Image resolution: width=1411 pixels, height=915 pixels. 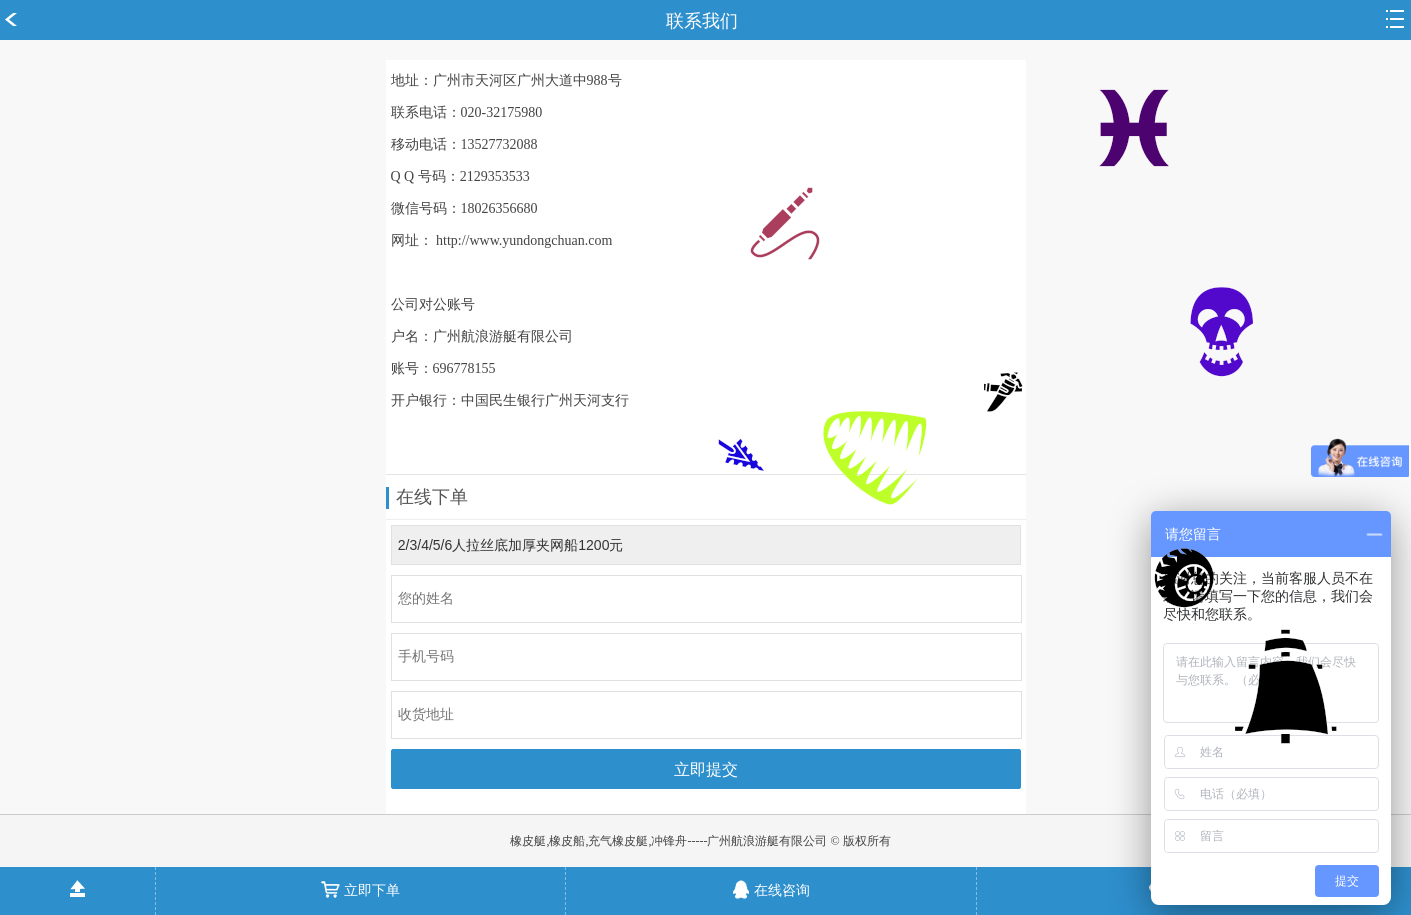 What do you see at coordinates (874, 455) in the screenshot?
I see `select a monster or creature type in a game` at bounding box center [874, 455].